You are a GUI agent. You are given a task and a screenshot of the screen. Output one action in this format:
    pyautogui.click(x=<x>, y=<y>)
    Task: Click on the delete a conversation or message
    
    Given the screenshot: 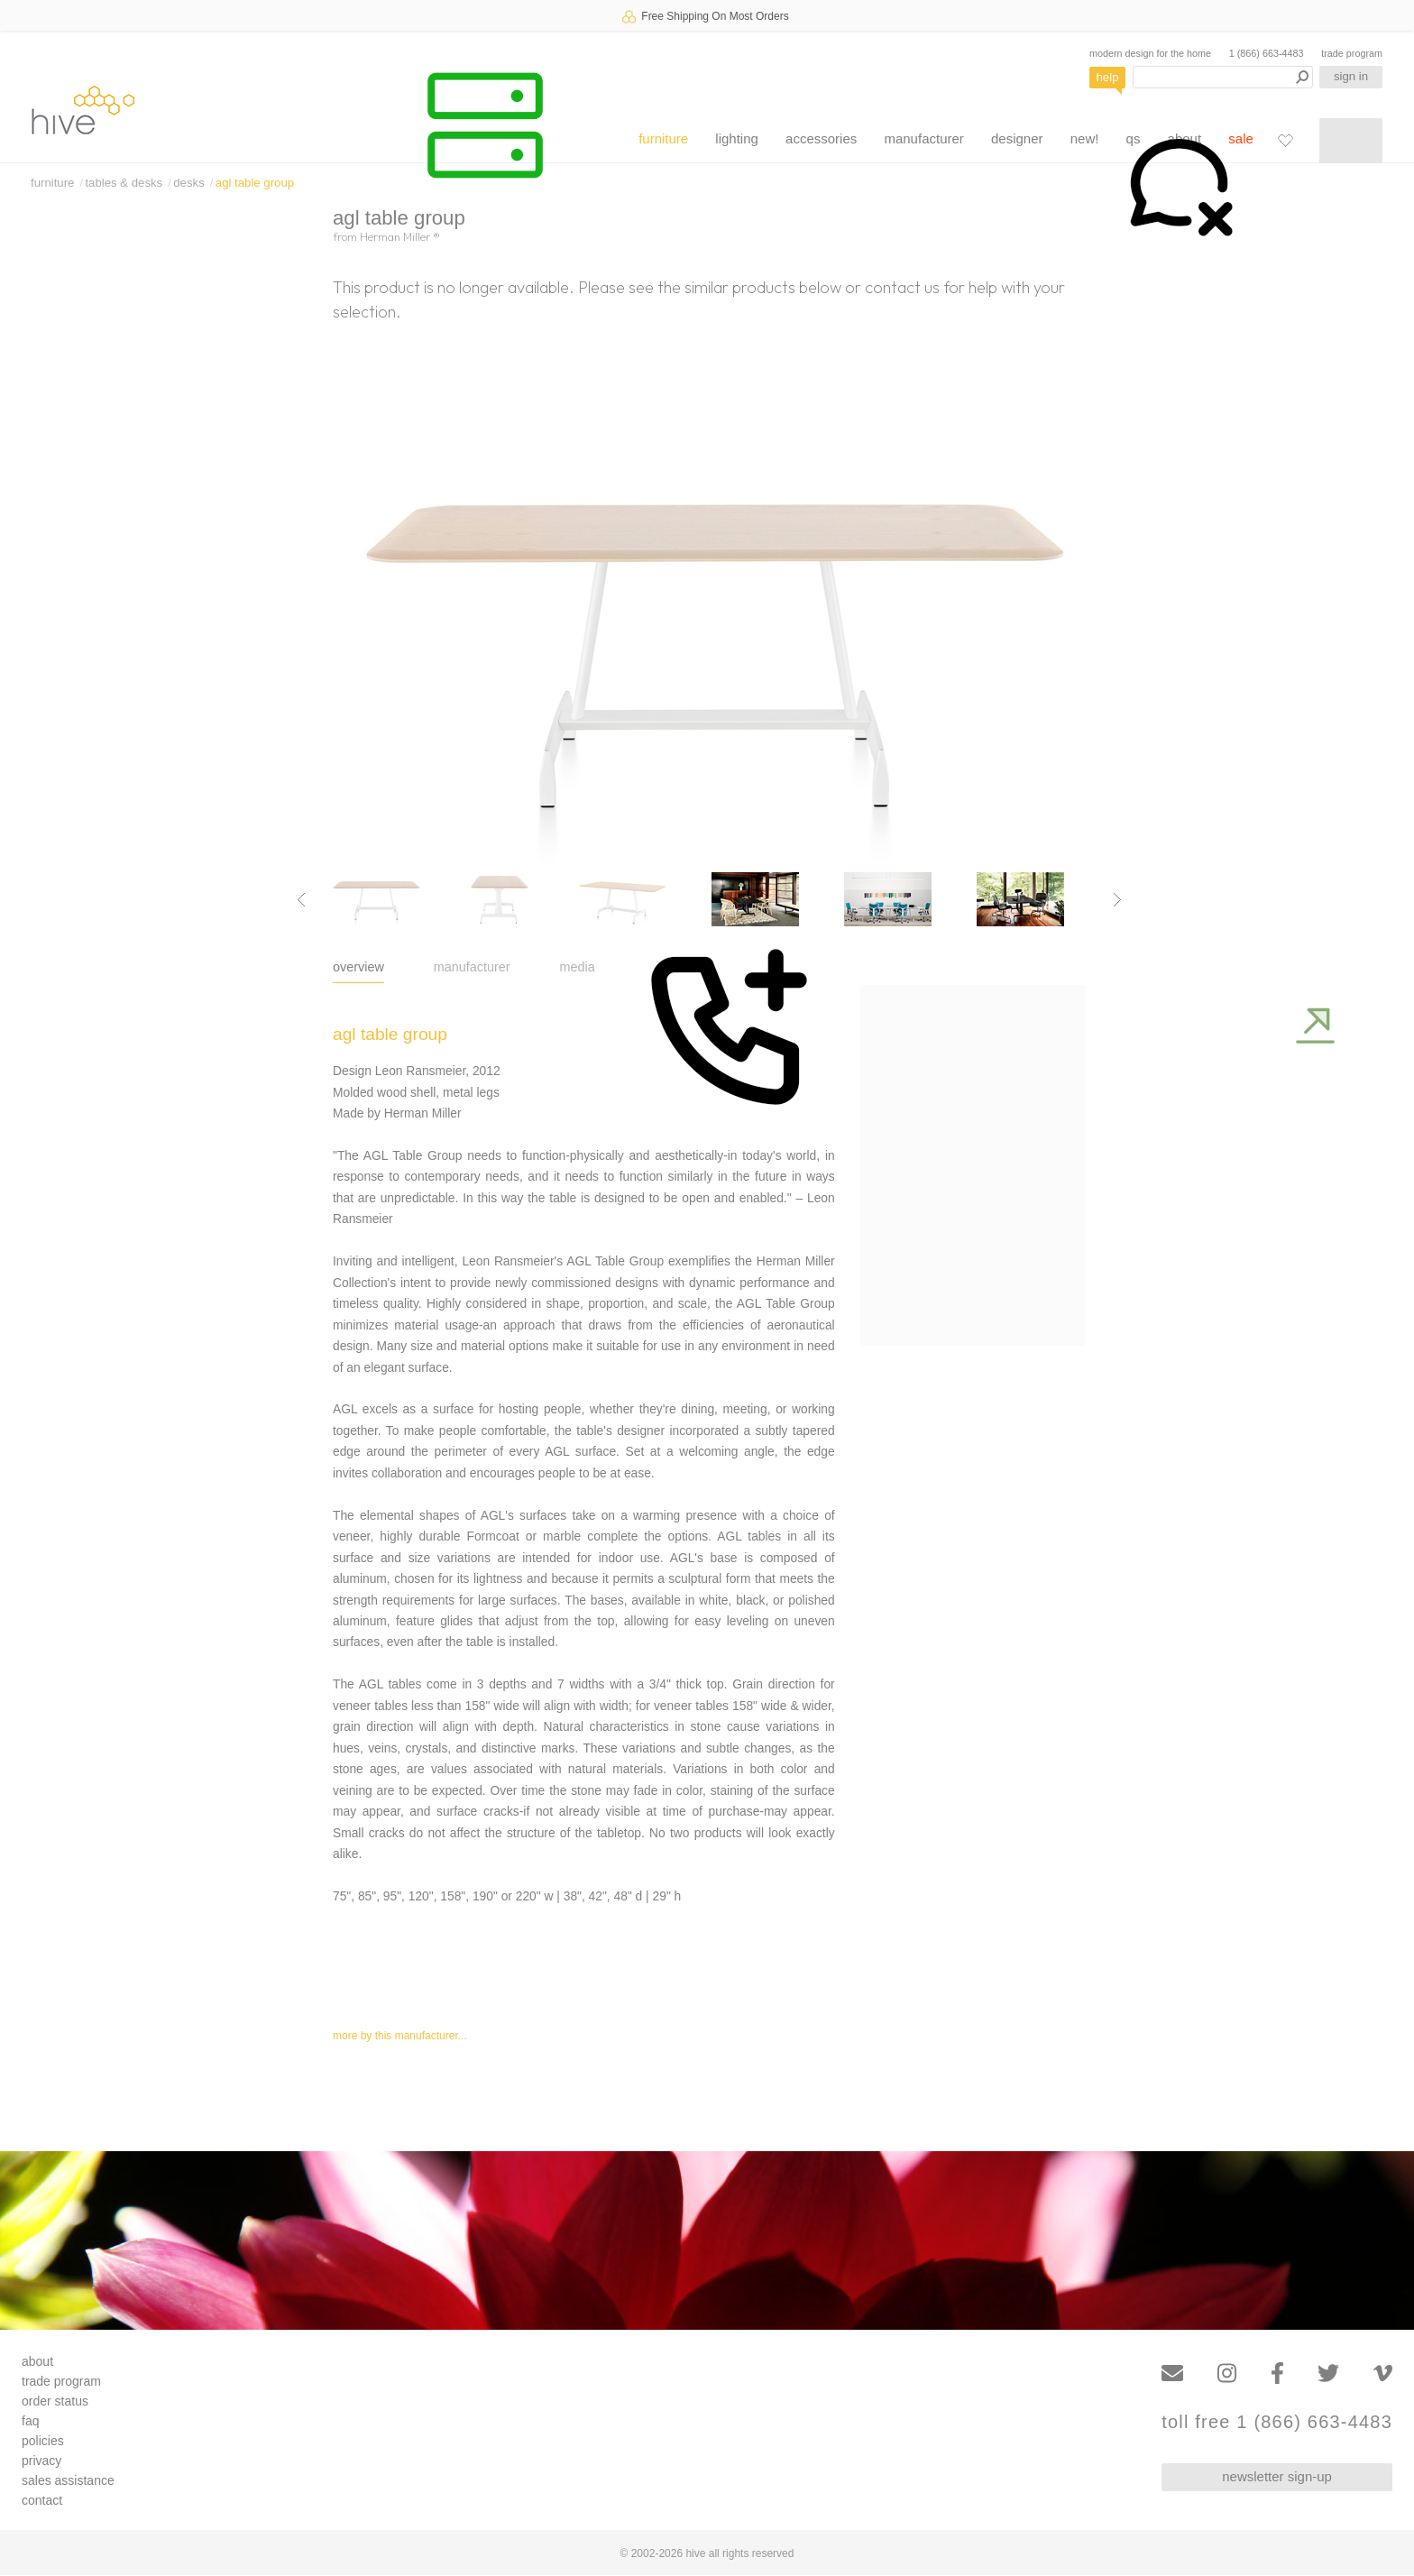 What is the action you would take?
    pyautogui.click(x=1179, y=182)
    